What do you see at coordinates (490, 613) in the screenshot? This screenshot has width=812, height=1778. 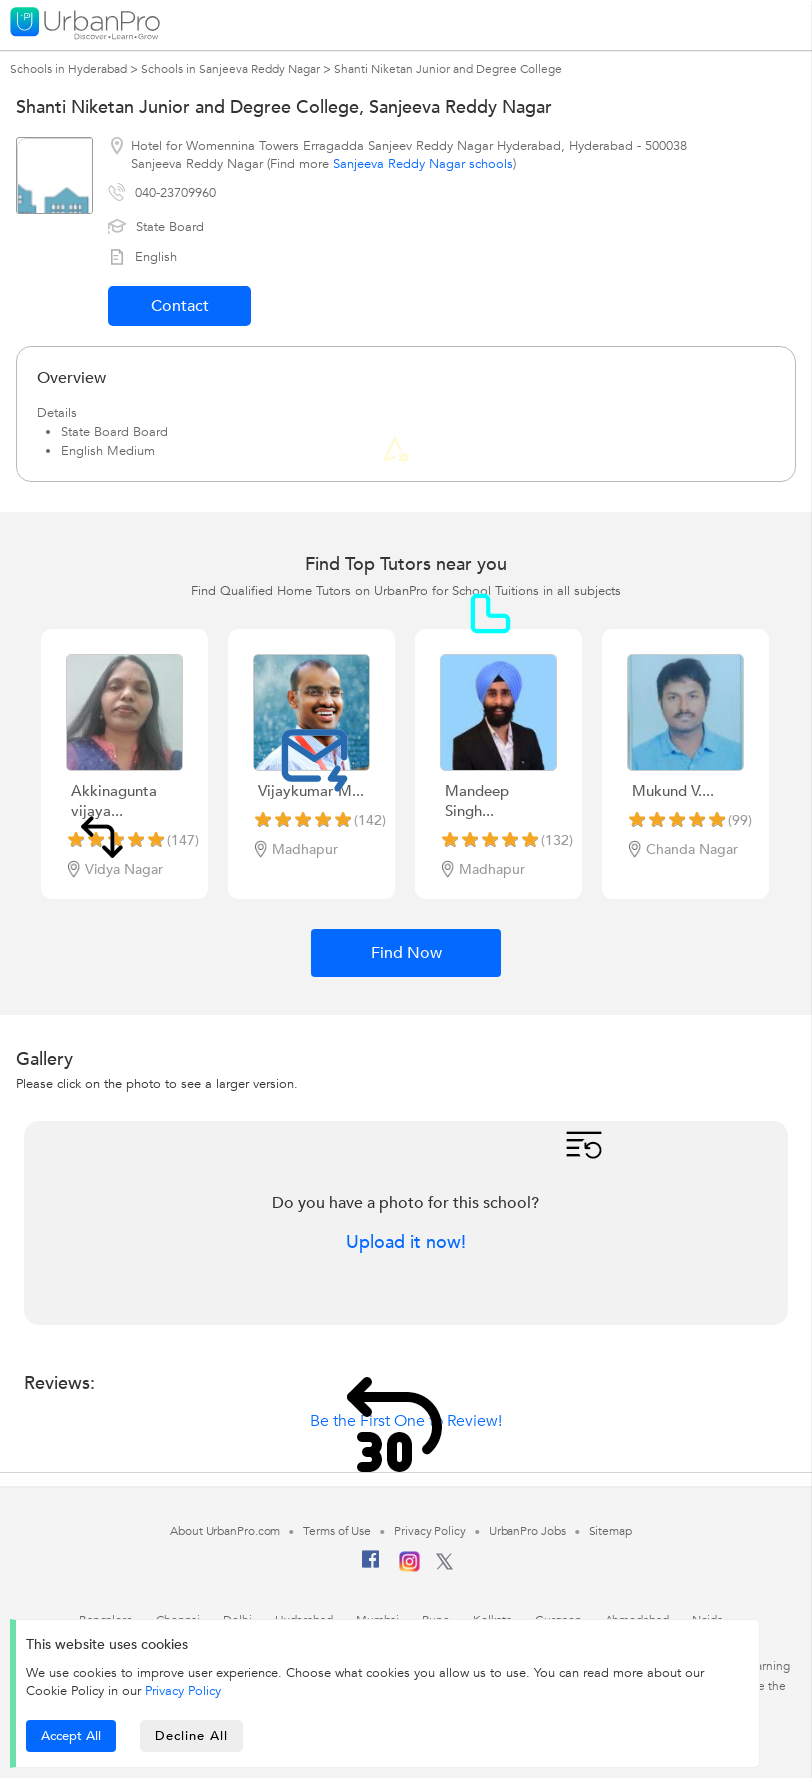 I see `connect two paths with a straight corner join` at bounding box center [490, 613].